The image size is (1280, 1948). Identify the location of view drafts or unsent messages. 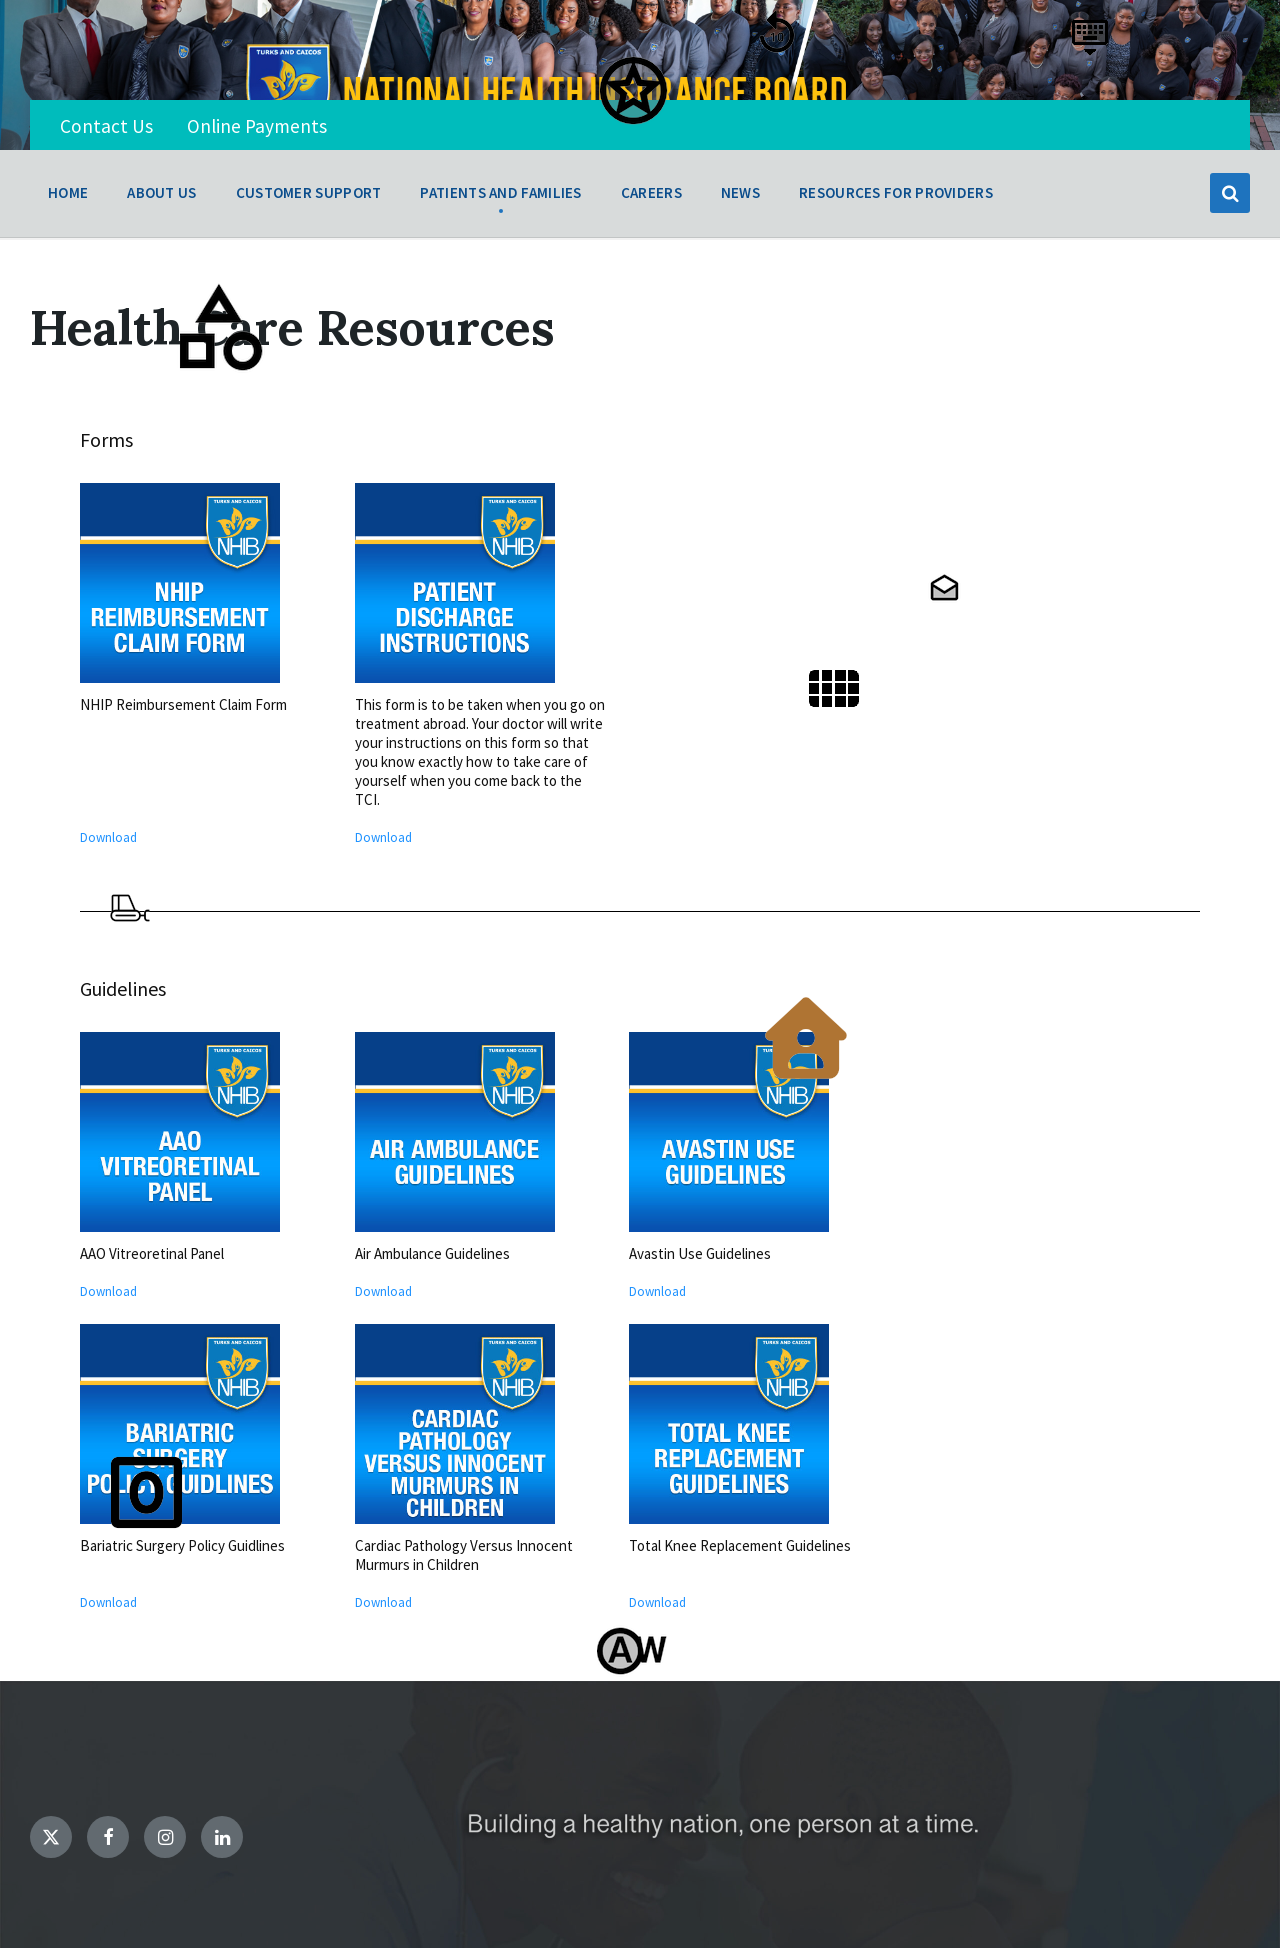
(944, 589).